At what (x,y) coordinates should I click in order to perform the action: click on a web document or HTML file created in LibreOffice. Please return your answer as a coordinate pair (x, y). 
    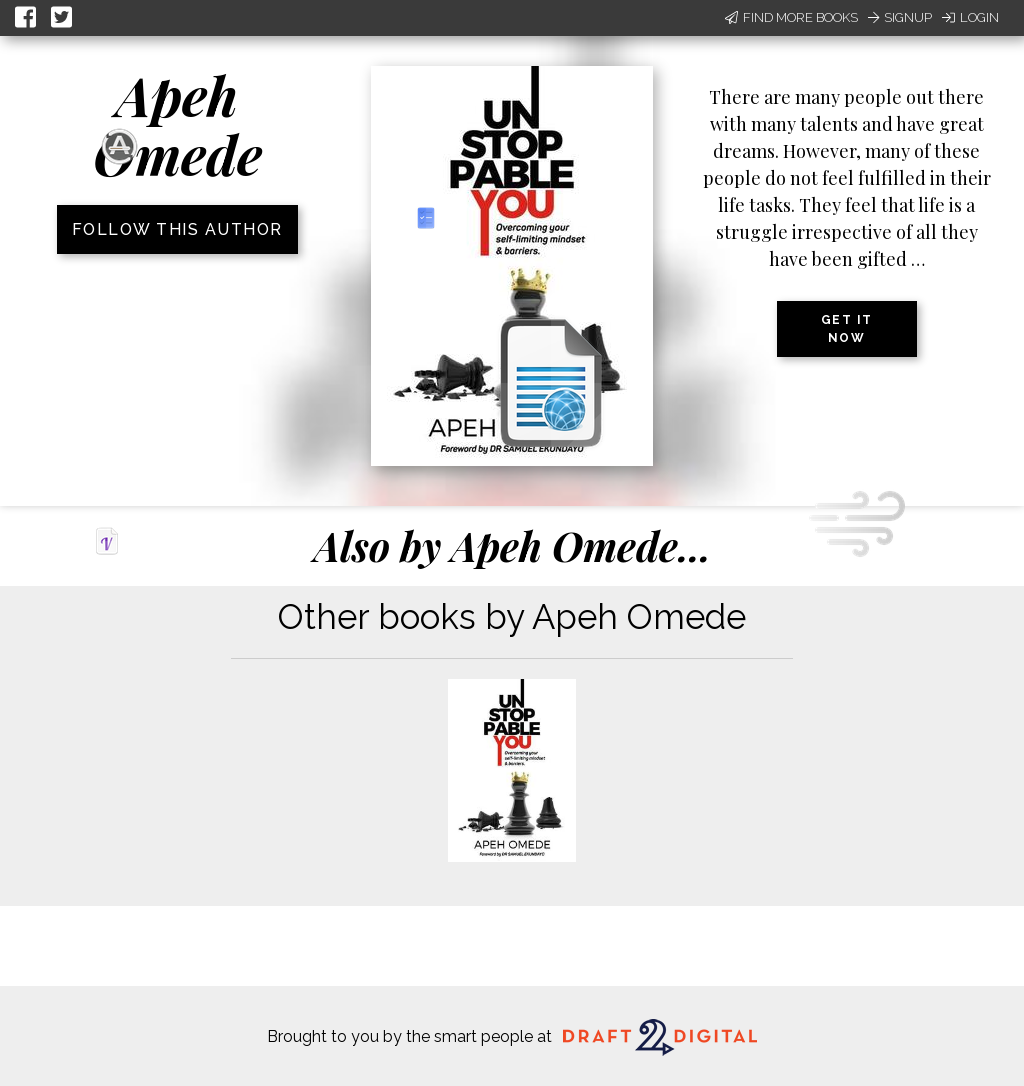
    Looking at the image, I should click on (551, 383).